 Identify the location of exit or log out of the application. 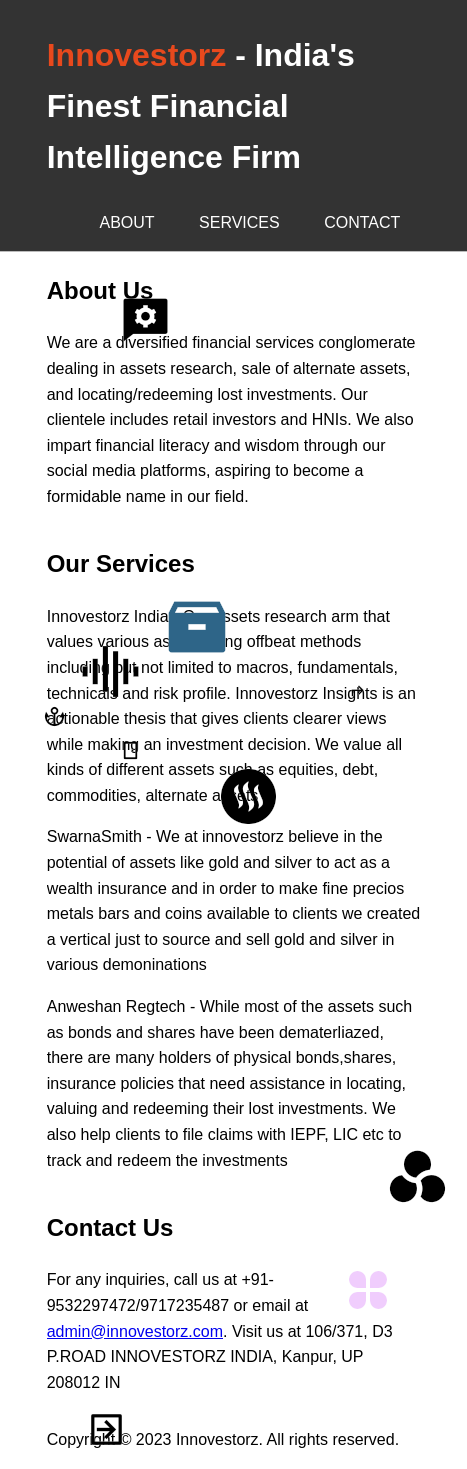
(130, 750).